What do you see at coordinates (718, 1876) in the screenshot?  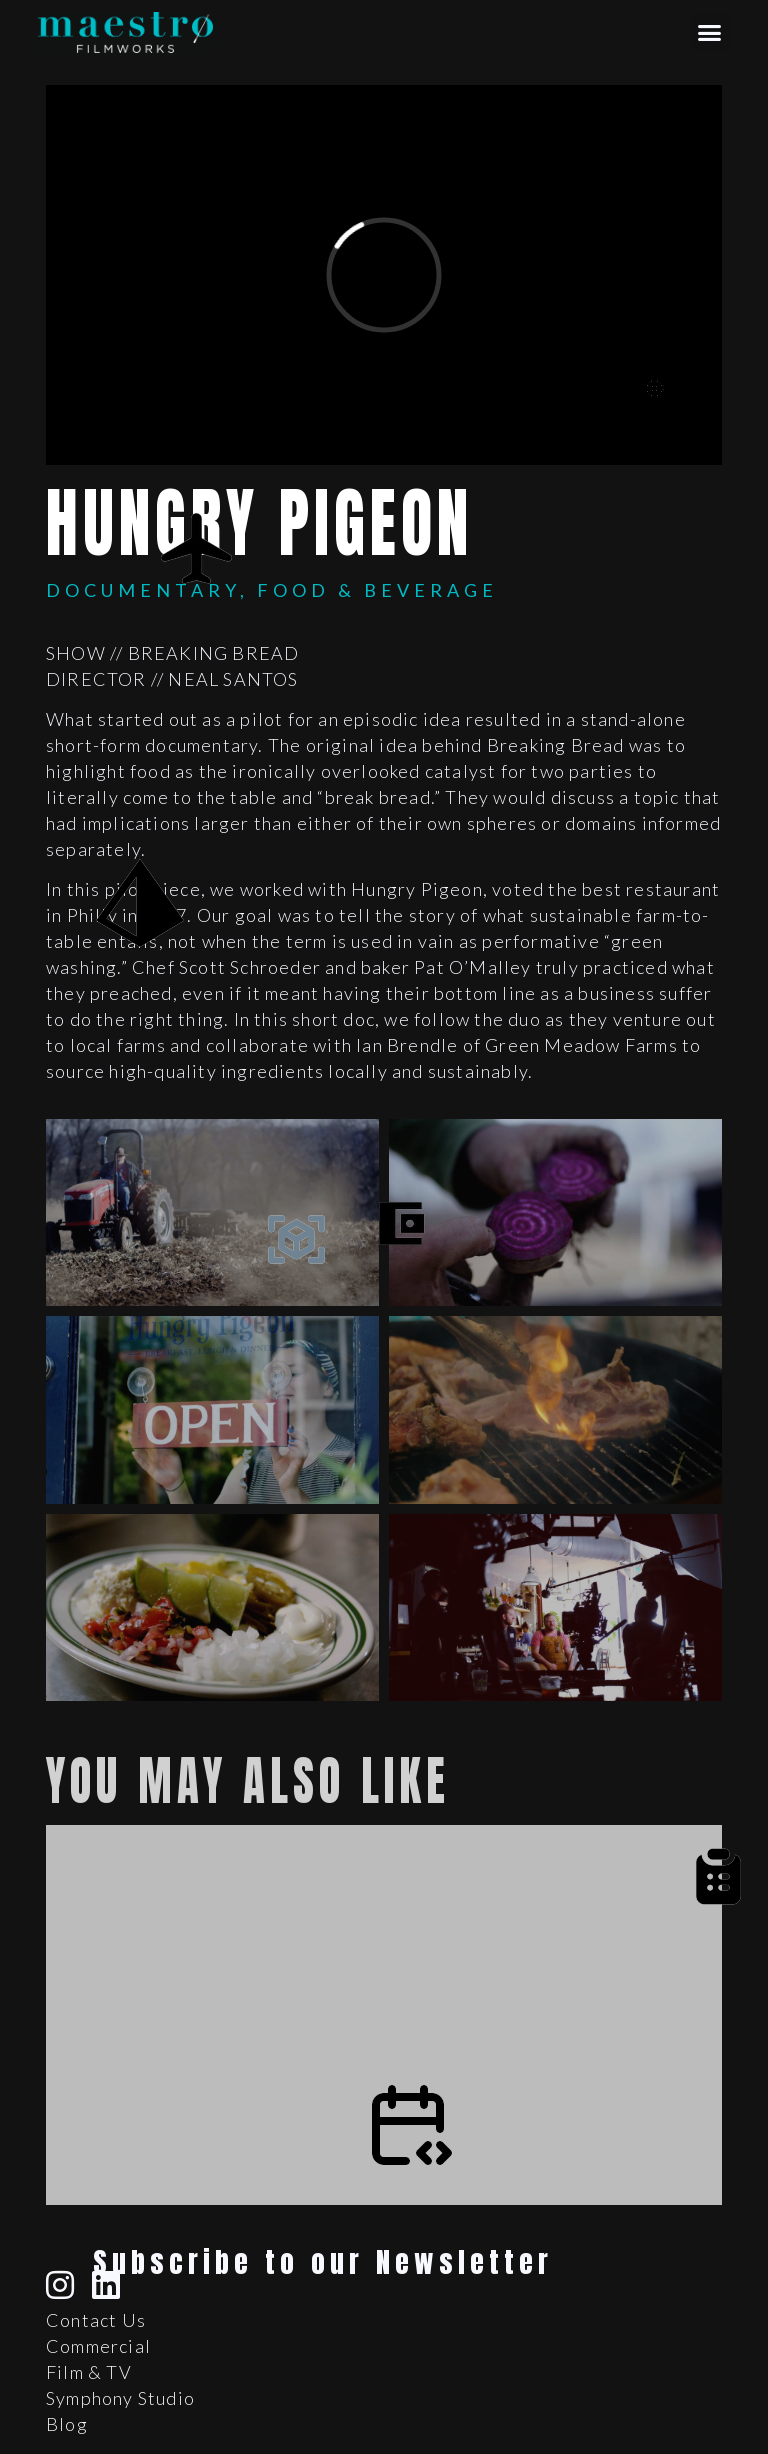 I see `view task list or checklist` at bounding box center [718, 1876].